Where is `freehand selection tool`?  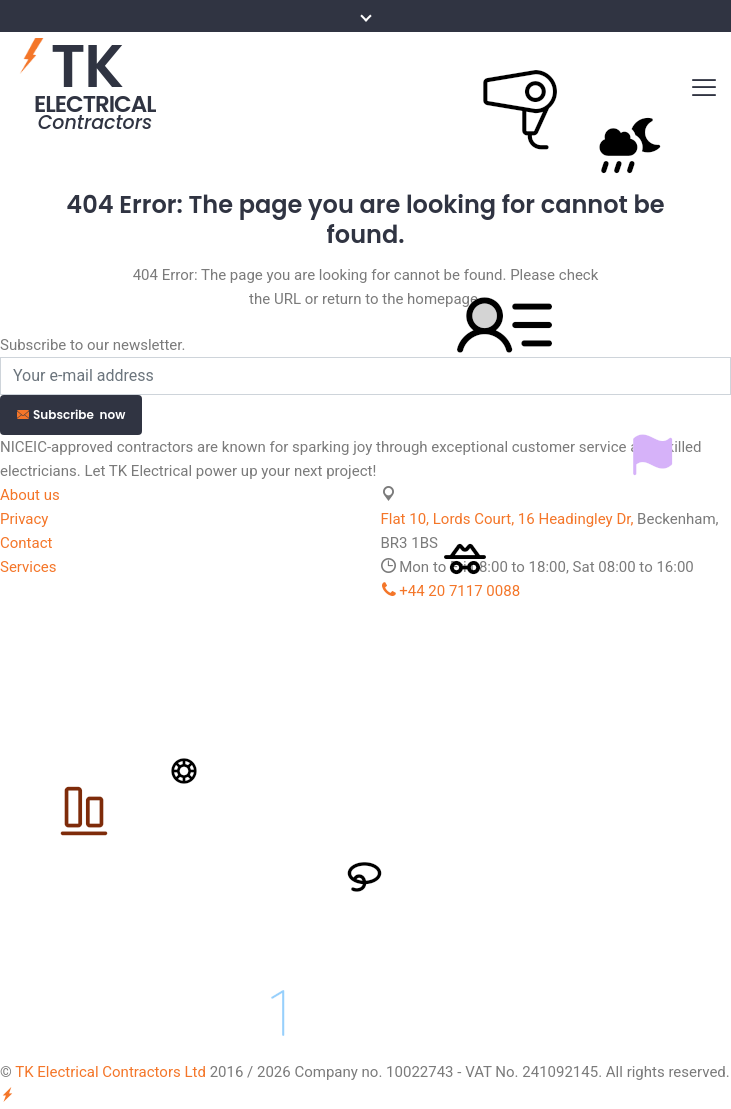
freehand selection tool is located at coordinates (364, 875).